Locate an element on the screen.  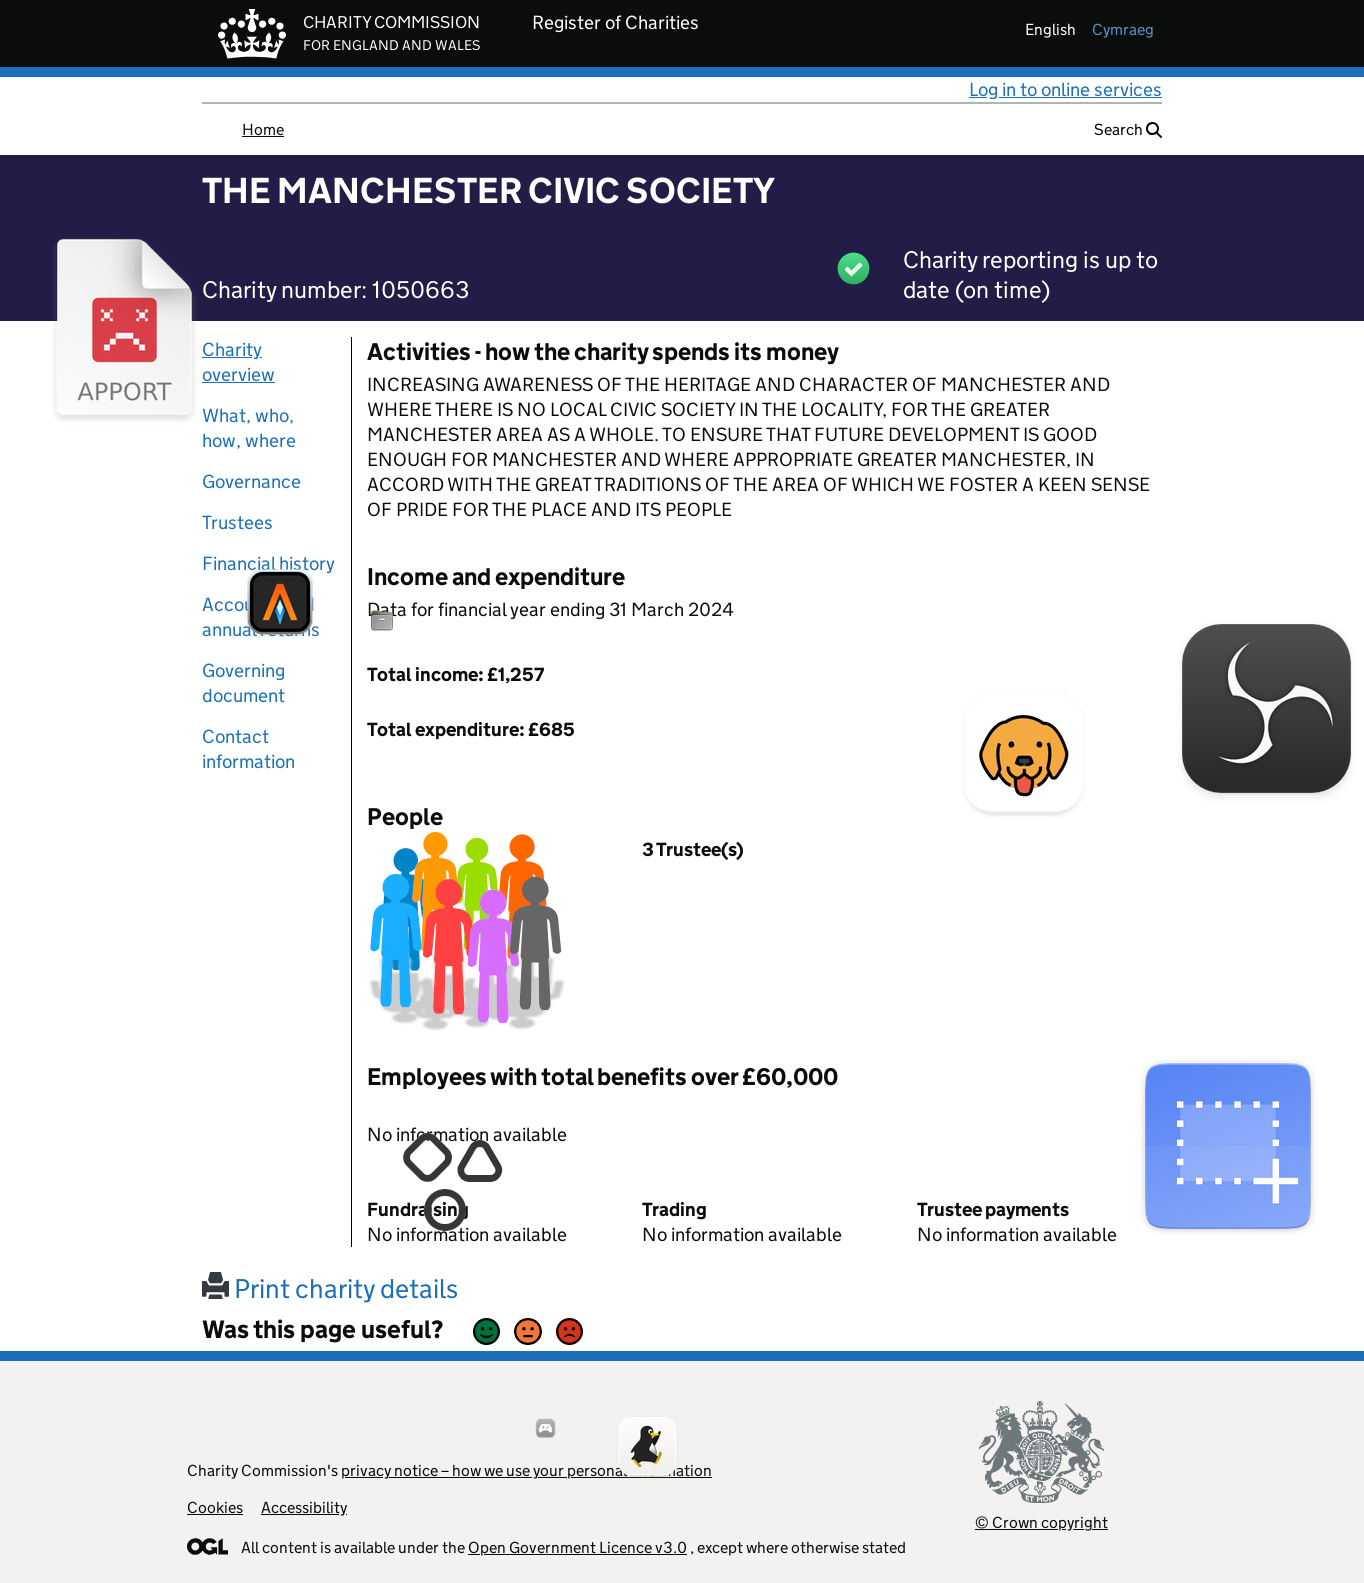
open OBS Studio for screen recording and streaming is located at coordinates (1266, 708).